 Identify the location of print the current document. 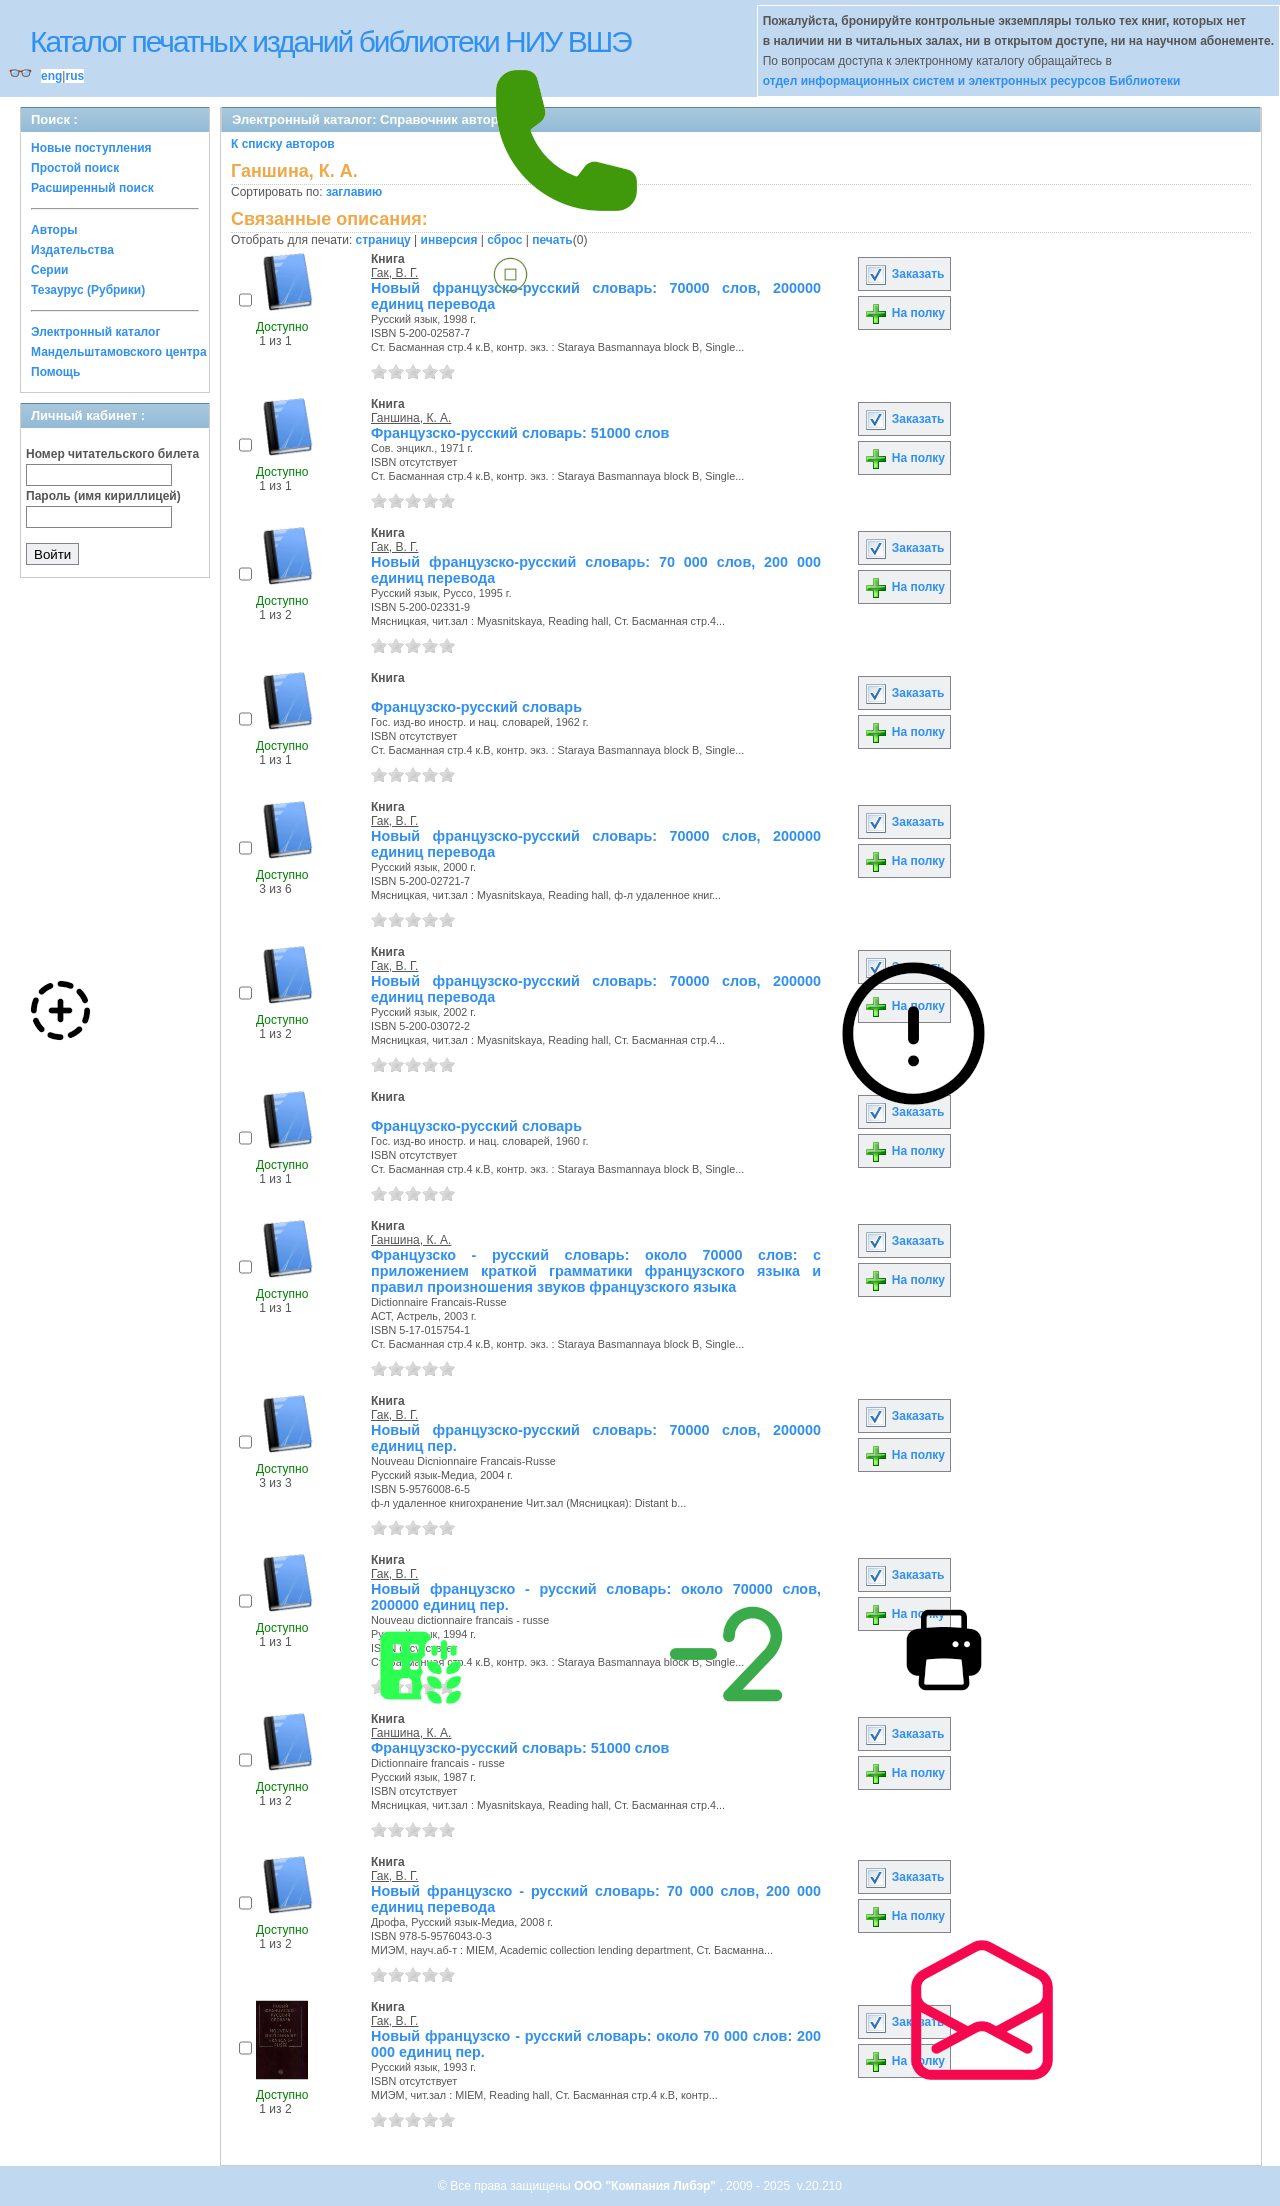
(944, 1650).